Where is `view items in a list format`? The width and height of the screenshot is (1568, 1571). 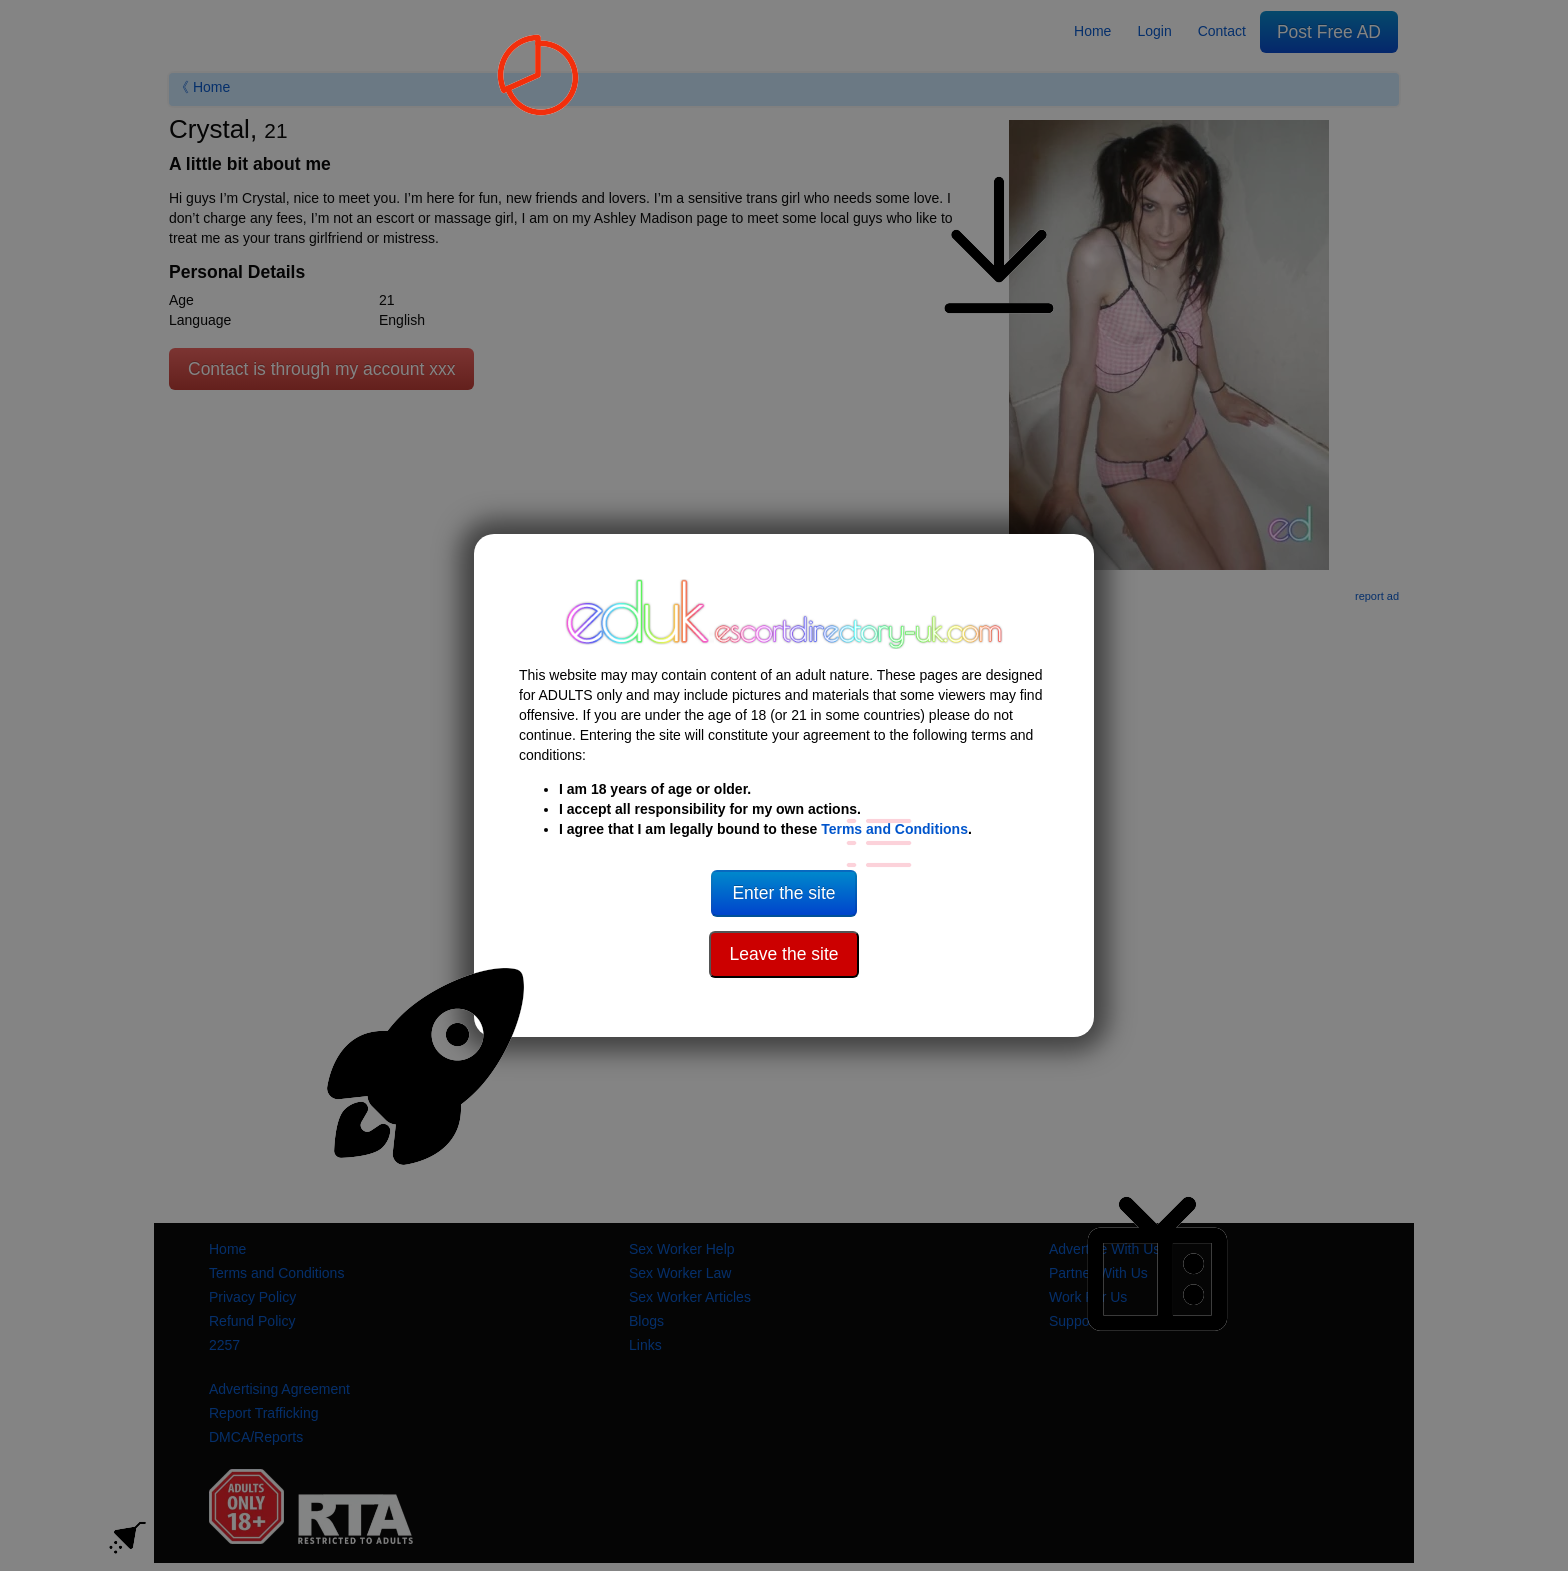 view items in a list format is located at coordinates (879, 843).